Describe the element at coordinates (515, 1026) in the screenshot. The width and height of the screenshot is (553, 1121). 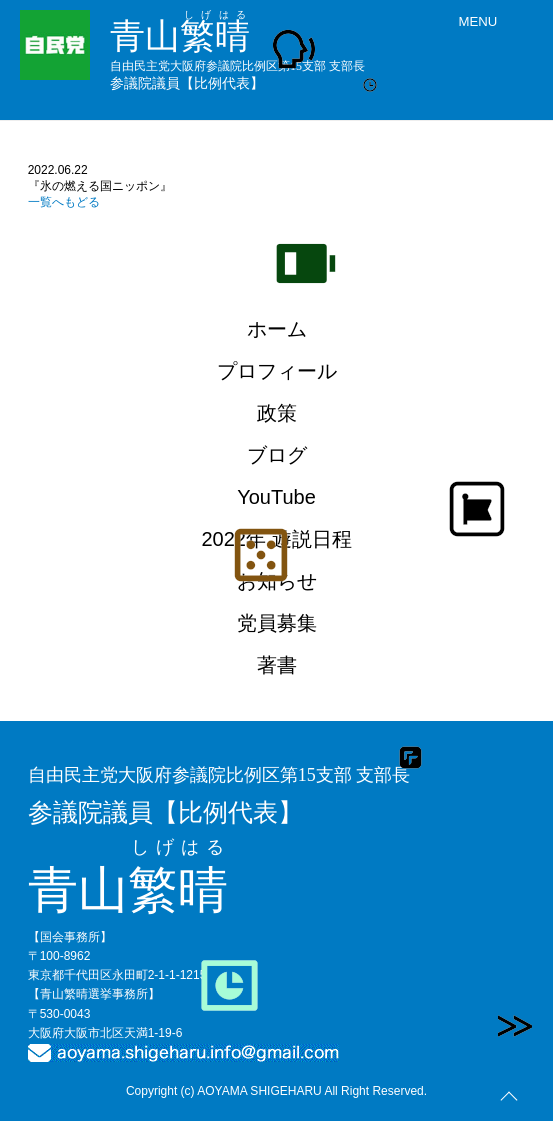
I see `cobalt app or service logo` at that location.